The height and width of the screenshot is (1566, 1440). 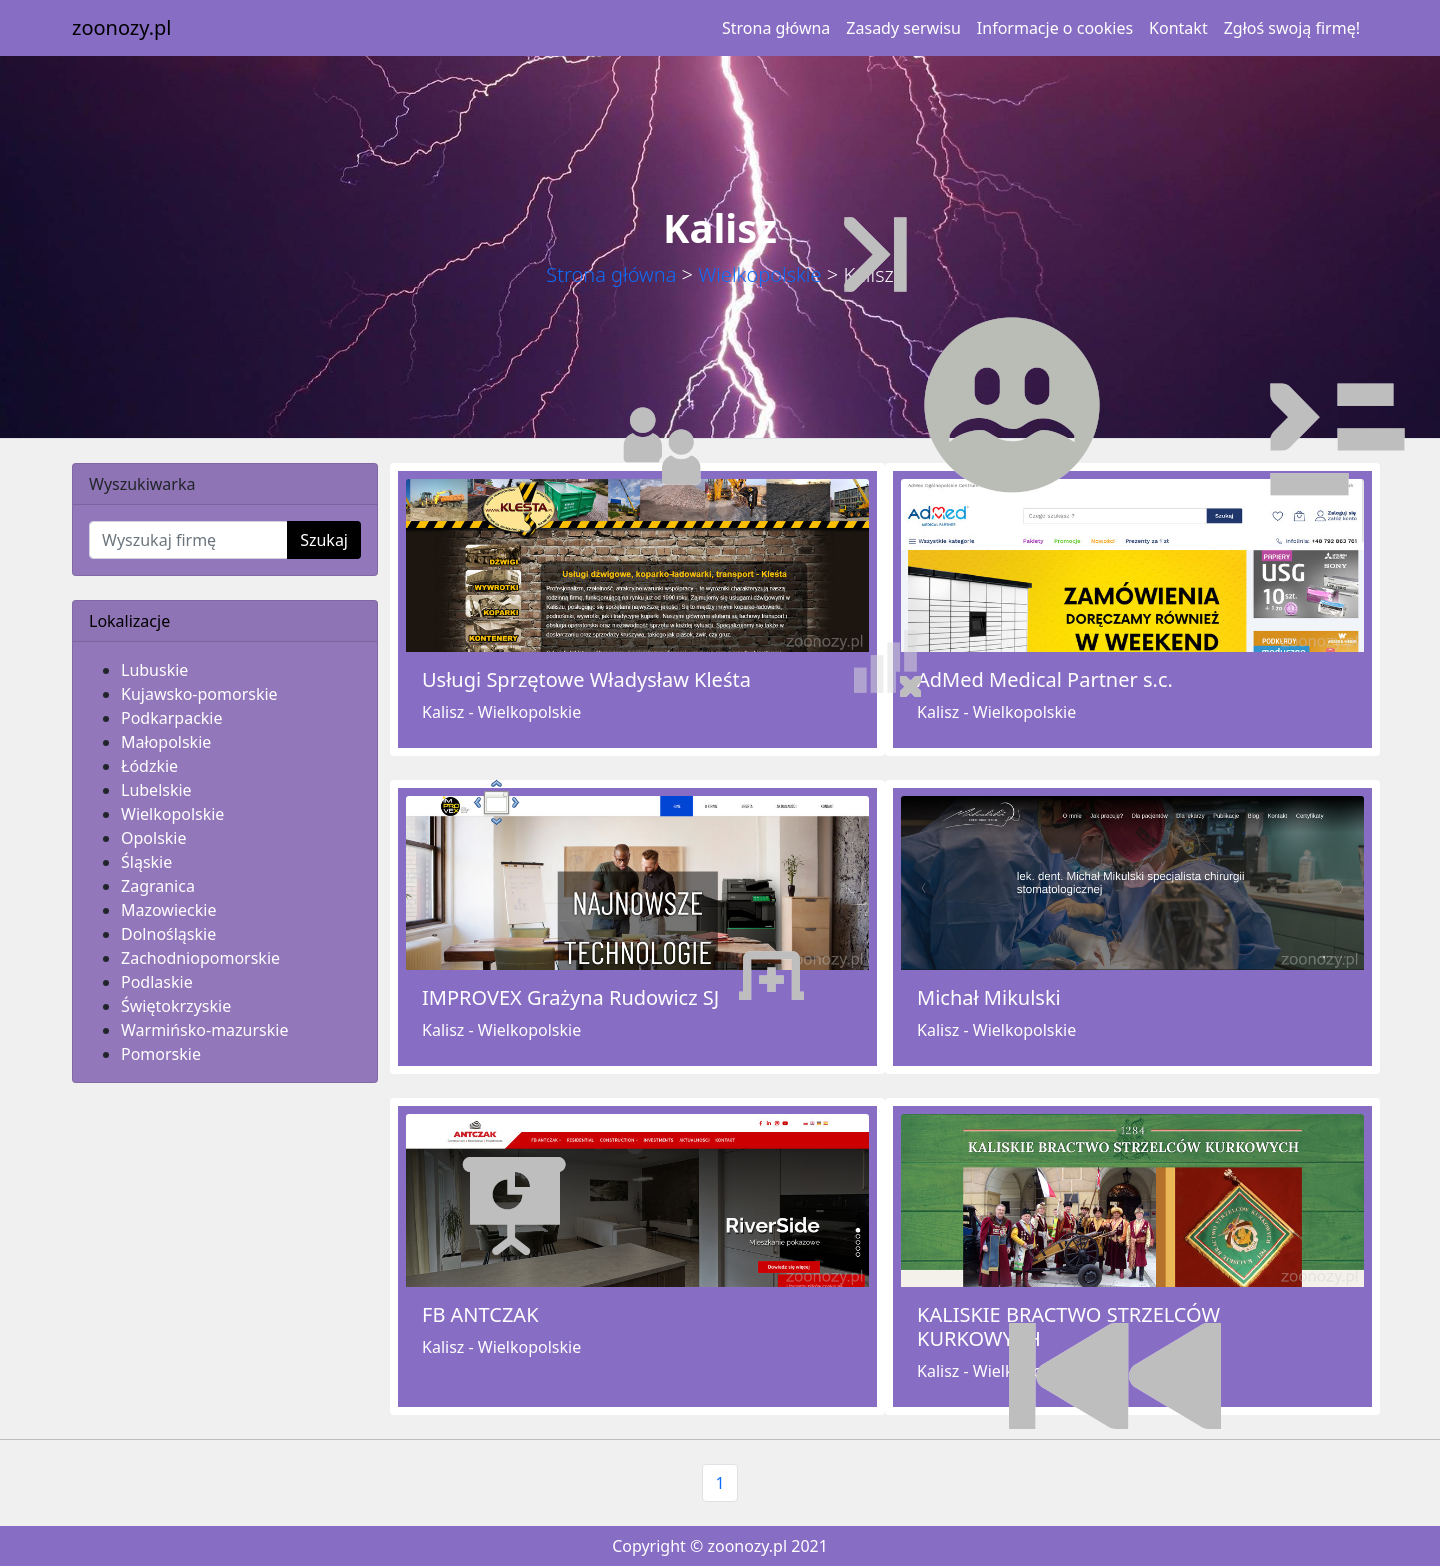 I want to click on open a new browser tab, so click(x=771, y=975).